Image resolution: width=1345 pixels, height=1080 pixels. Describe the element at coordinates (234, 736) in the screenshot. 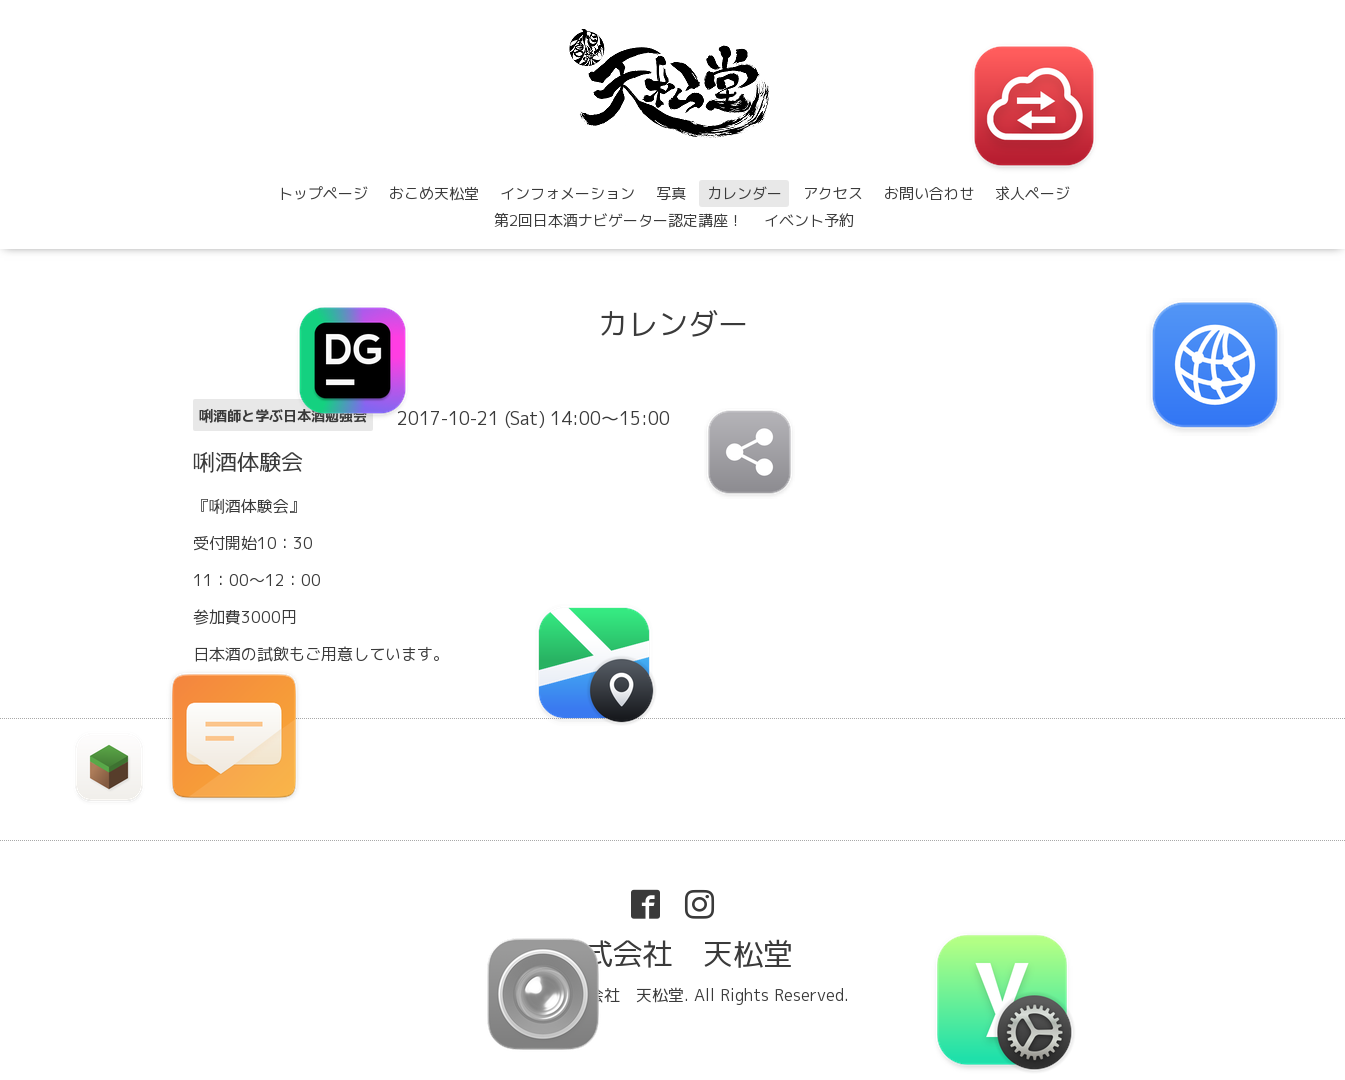

I see `open the chatty messaging app` at that location.